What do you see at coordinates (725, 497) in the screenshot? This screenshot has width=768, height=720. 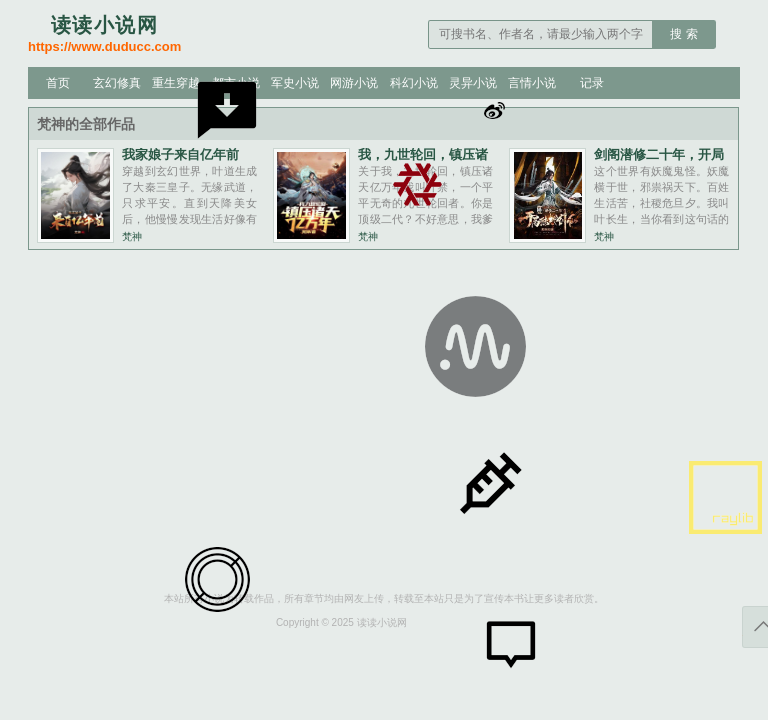 I see `raylib game development library logo` at bounding box center [725, 497].